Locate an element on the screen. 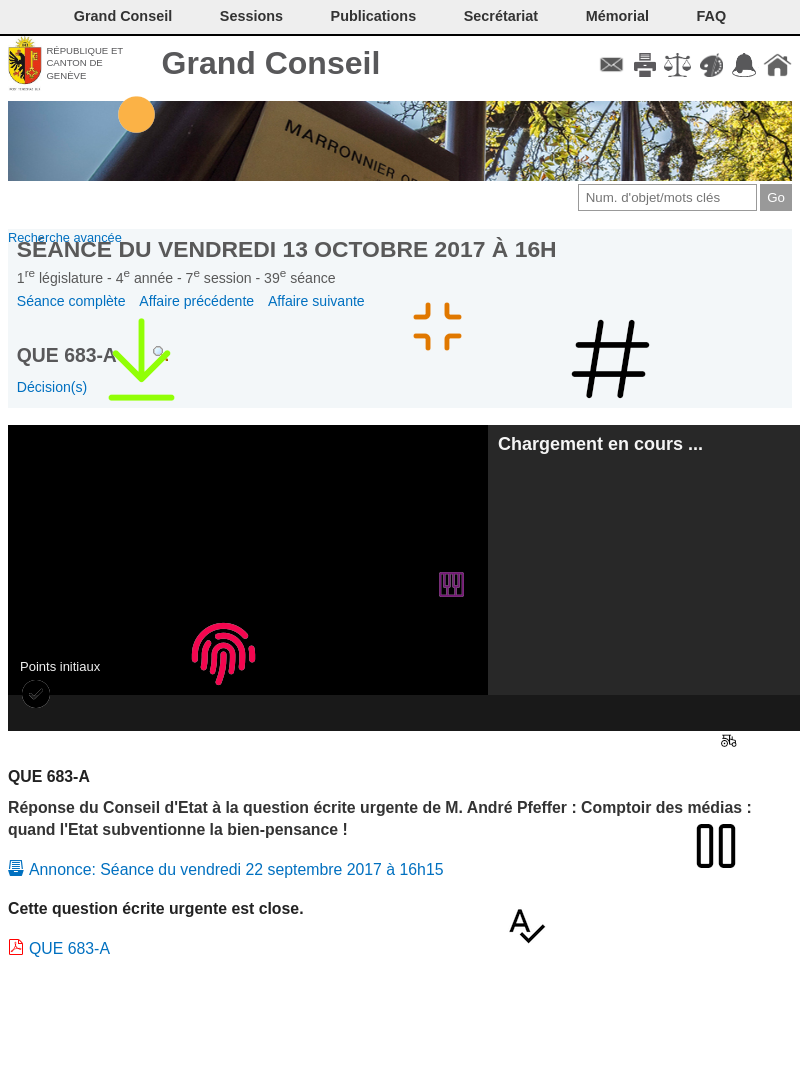 The width and height of the screenshot is (800, 1079). indicates an unread notification or new item is located at coordinates (136, 114).